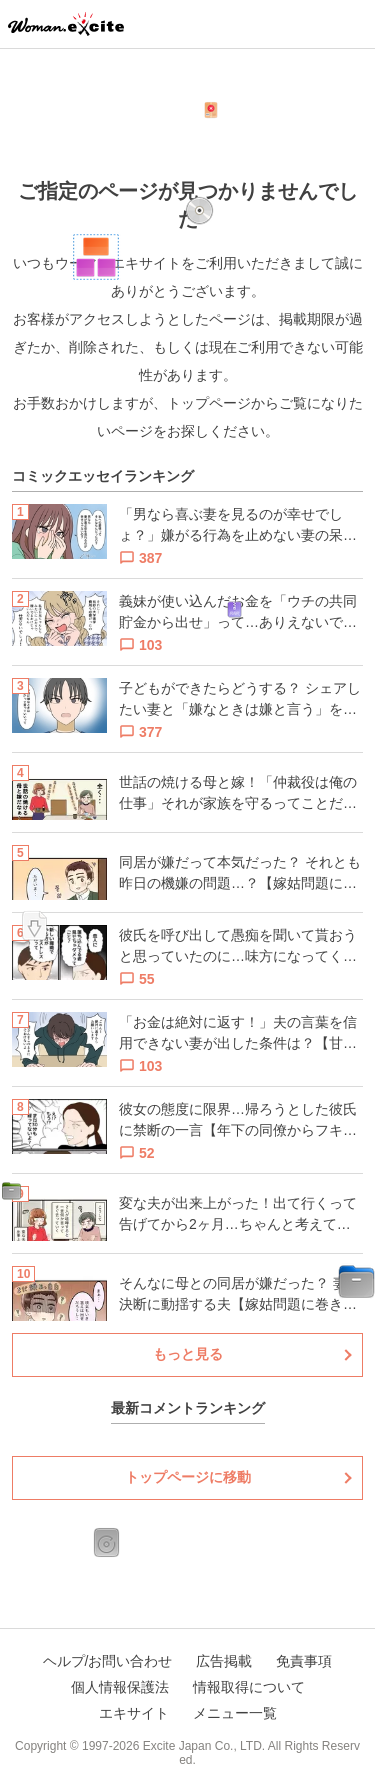 The width and height of the screenshot is (375, 1791). I want to click on install a file or software package, so click(34, 925).